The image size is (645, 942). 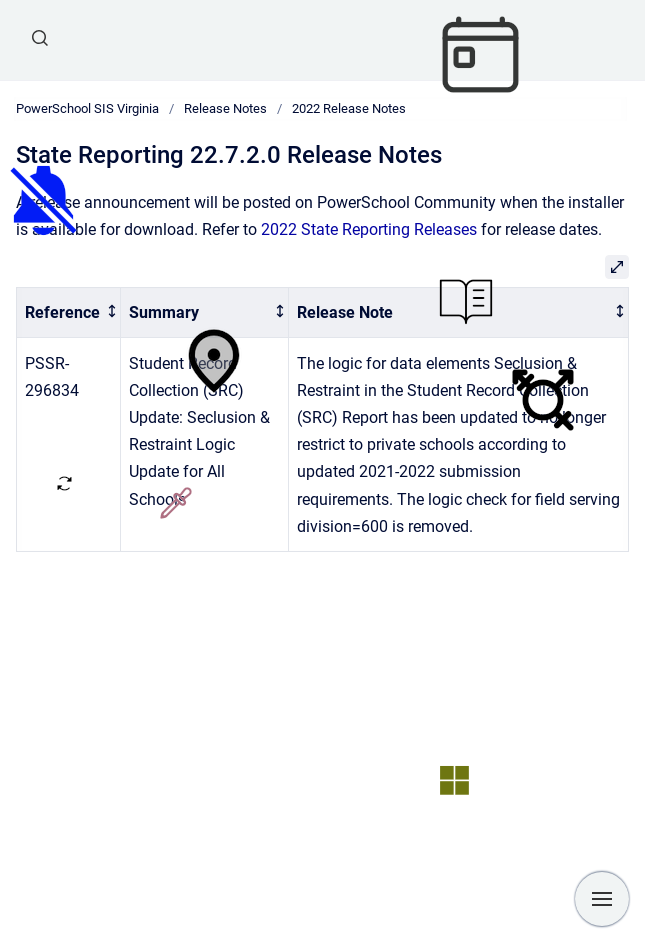 I want to click on sign in with Microsoft account, so click(x=454, y=780).